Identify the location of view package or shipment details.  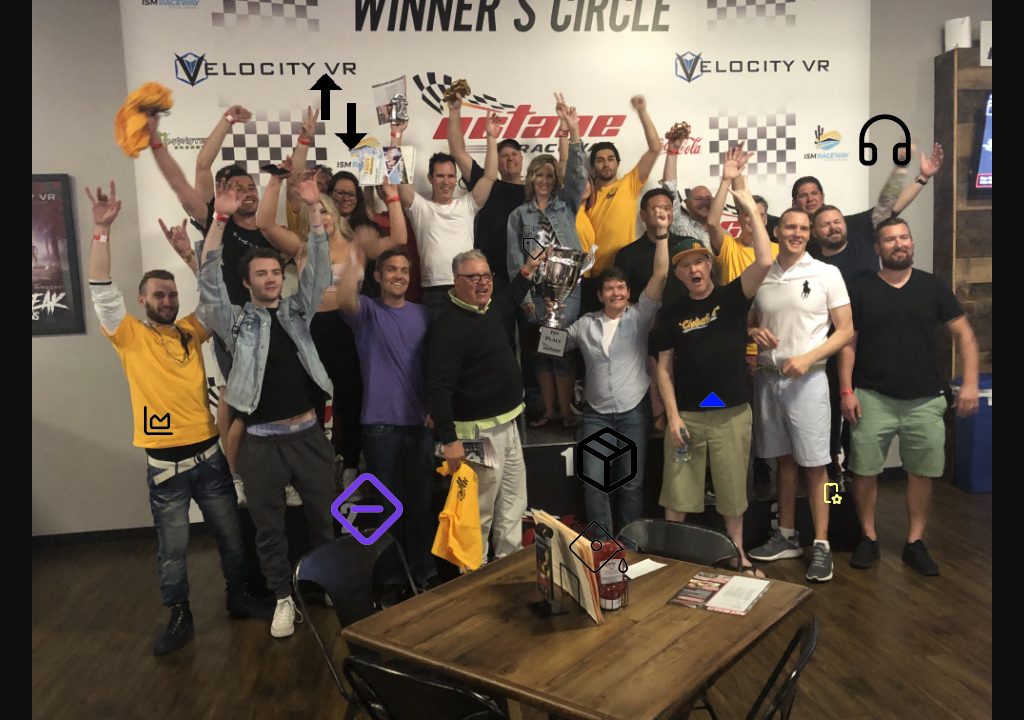
(607, 460).